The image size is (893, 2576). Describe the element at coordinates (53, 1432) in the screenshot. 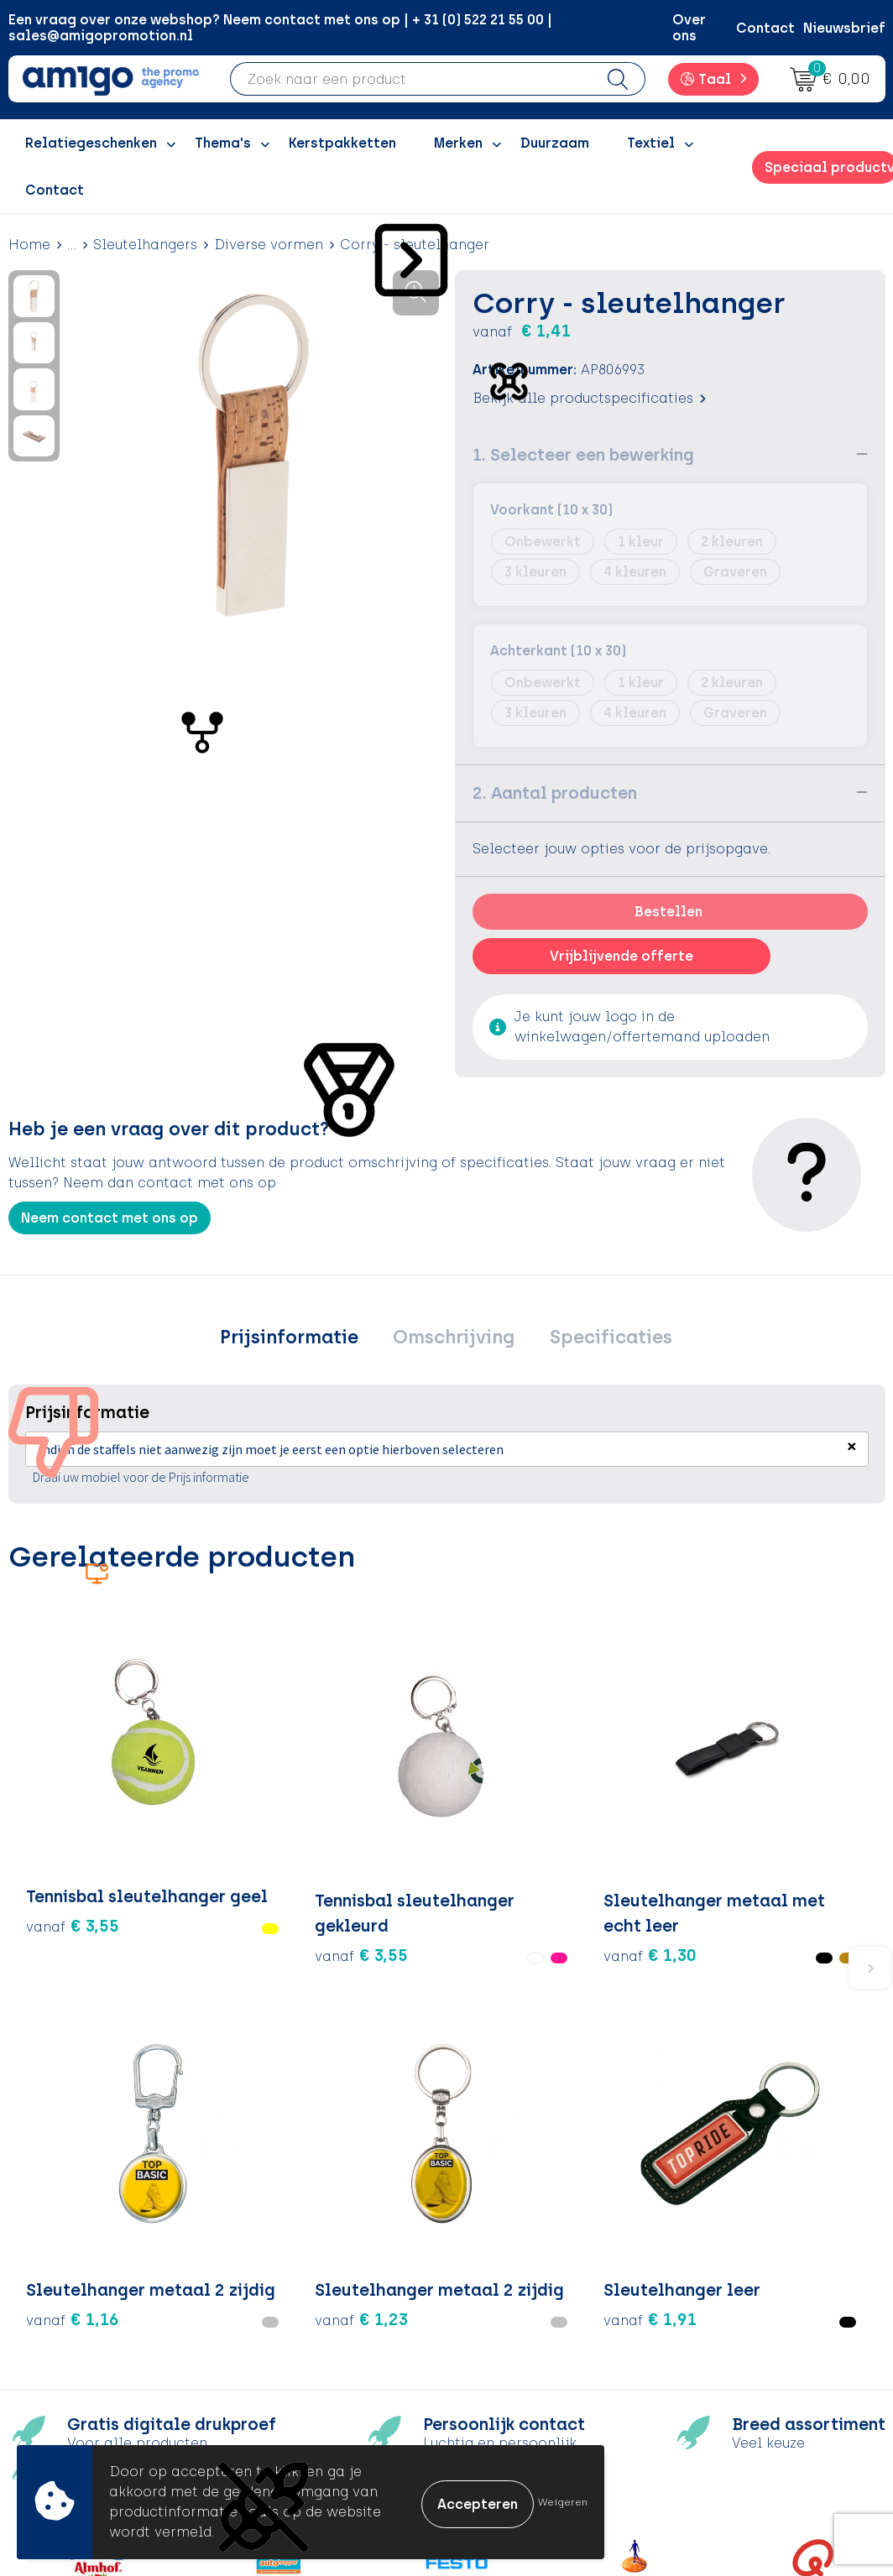

I see `dislike or downvote content` at that location.